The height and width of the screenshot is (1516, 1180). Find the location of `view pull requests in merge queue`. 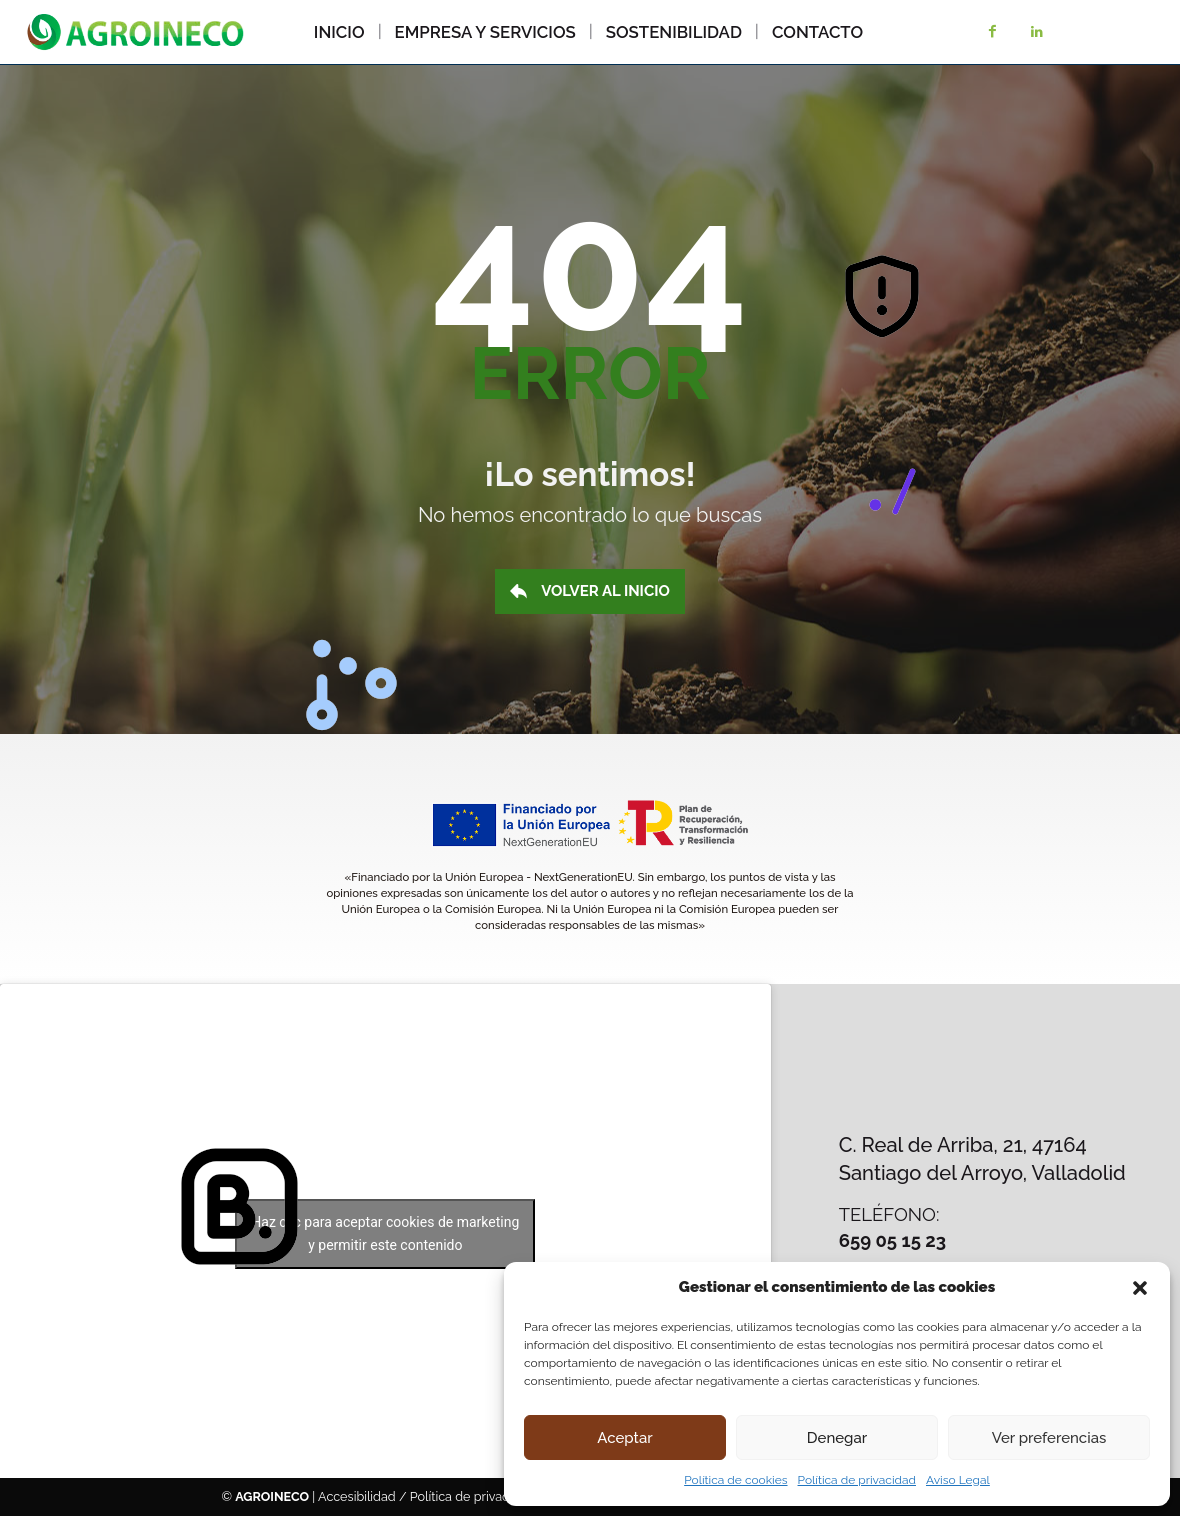

view pull requests in merge queue is located at coordinates (351, 681).